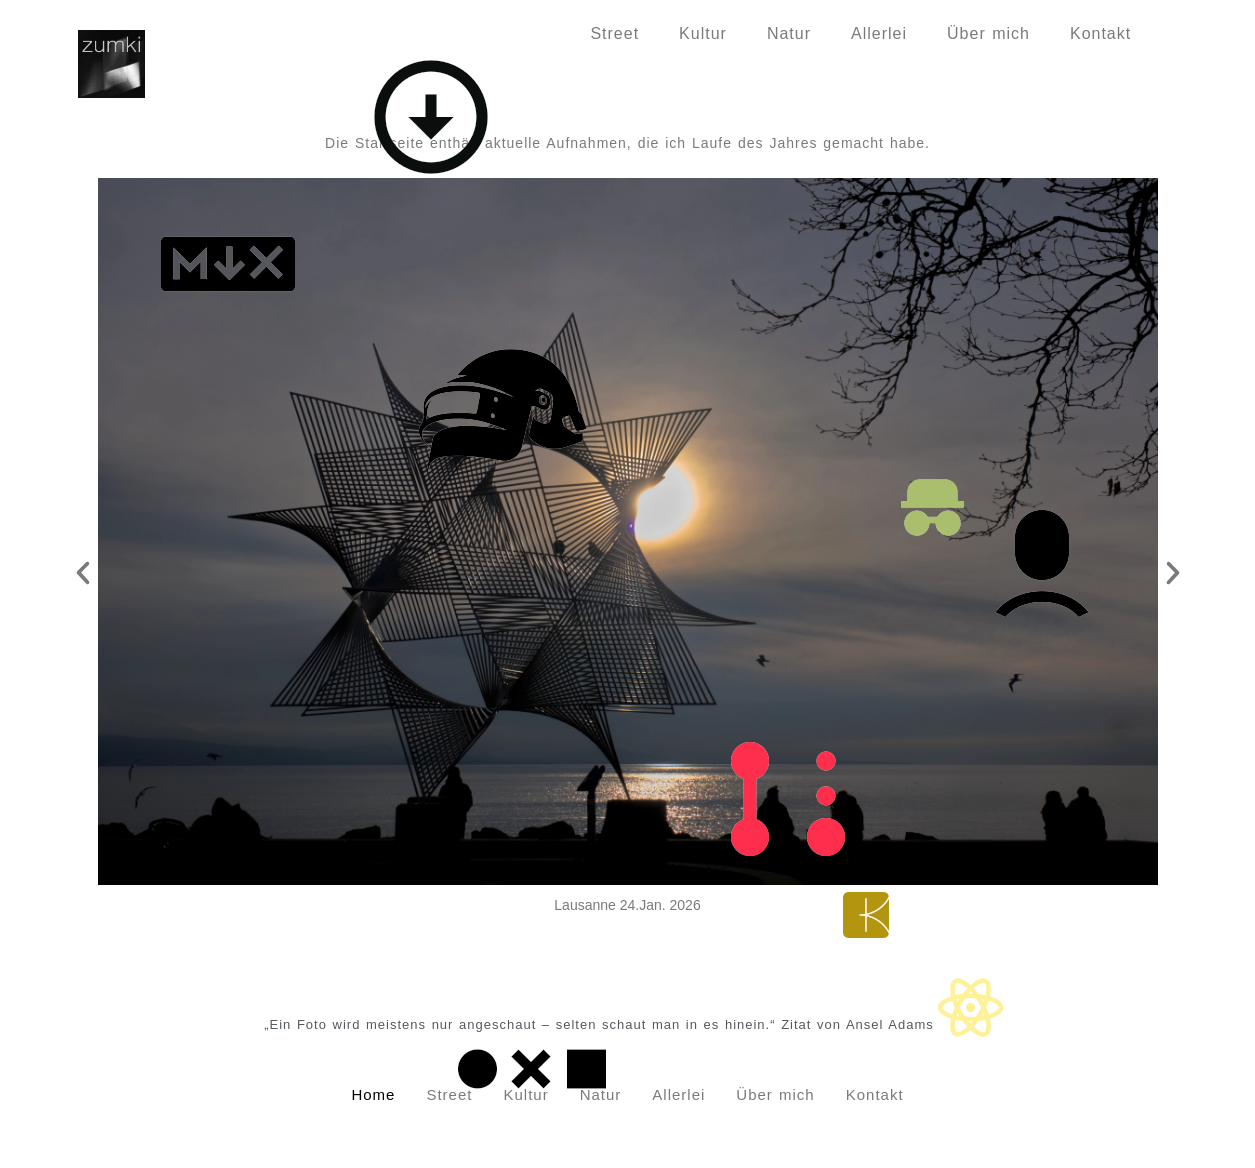 The height and width of the screenshot is (1168, 1255). Describe the element at coordinates (932, 507) in the screenshot. I see `enable incognito or private browsing mode` at that location.